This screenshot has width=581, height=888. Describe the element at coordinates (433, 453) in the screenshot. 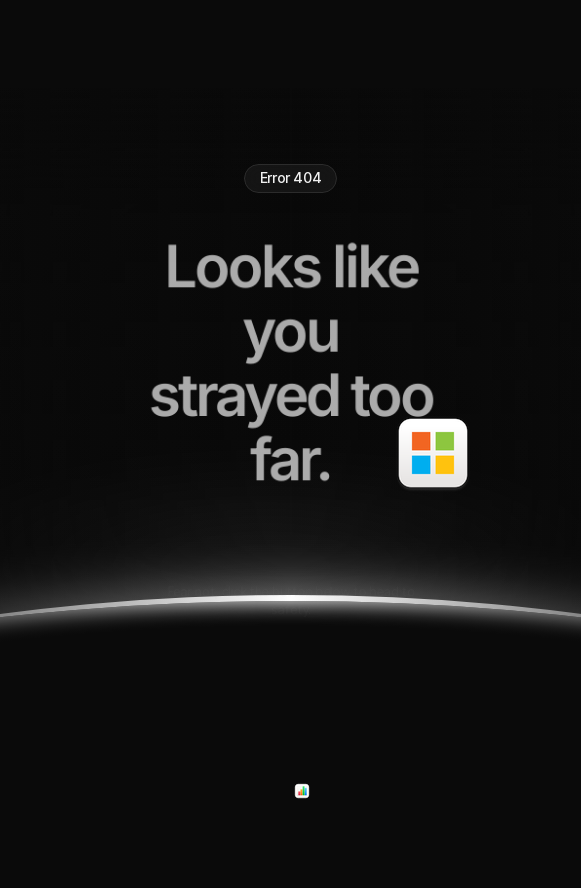

I see `open the MSN app` at that location.